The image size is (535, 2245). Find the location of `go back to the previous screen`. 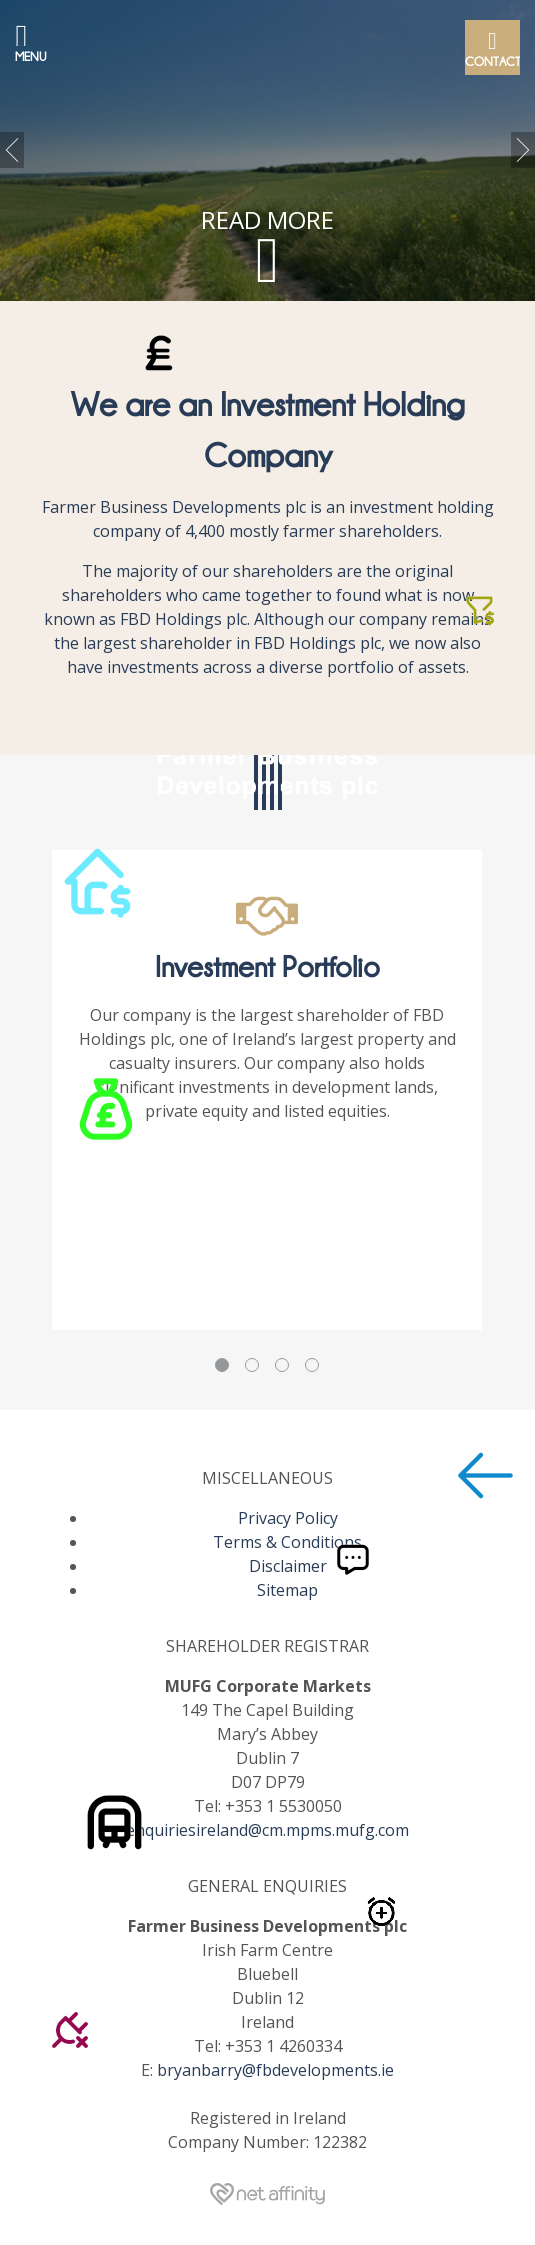

go back to the previous screen is located at coordinates (485, 1475).